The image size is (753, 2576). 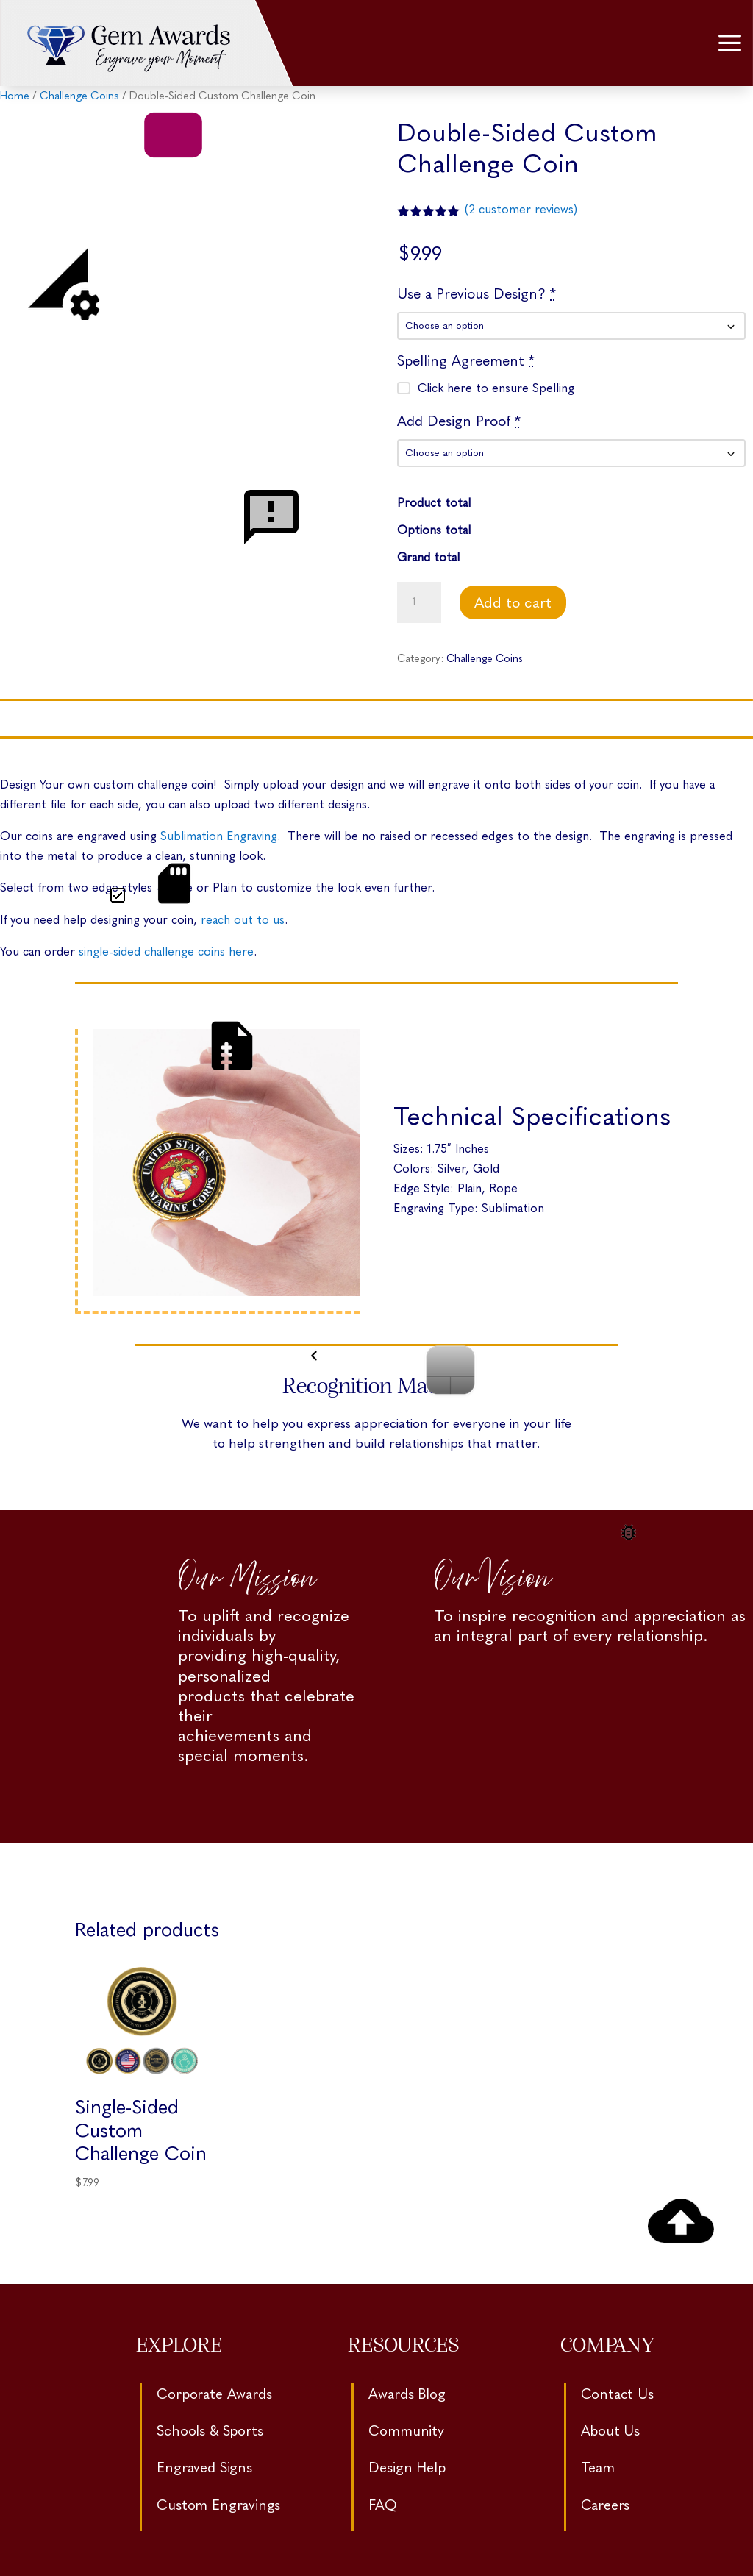 I want to click on upload file to cloud storage, so click(x=681, y=2221).